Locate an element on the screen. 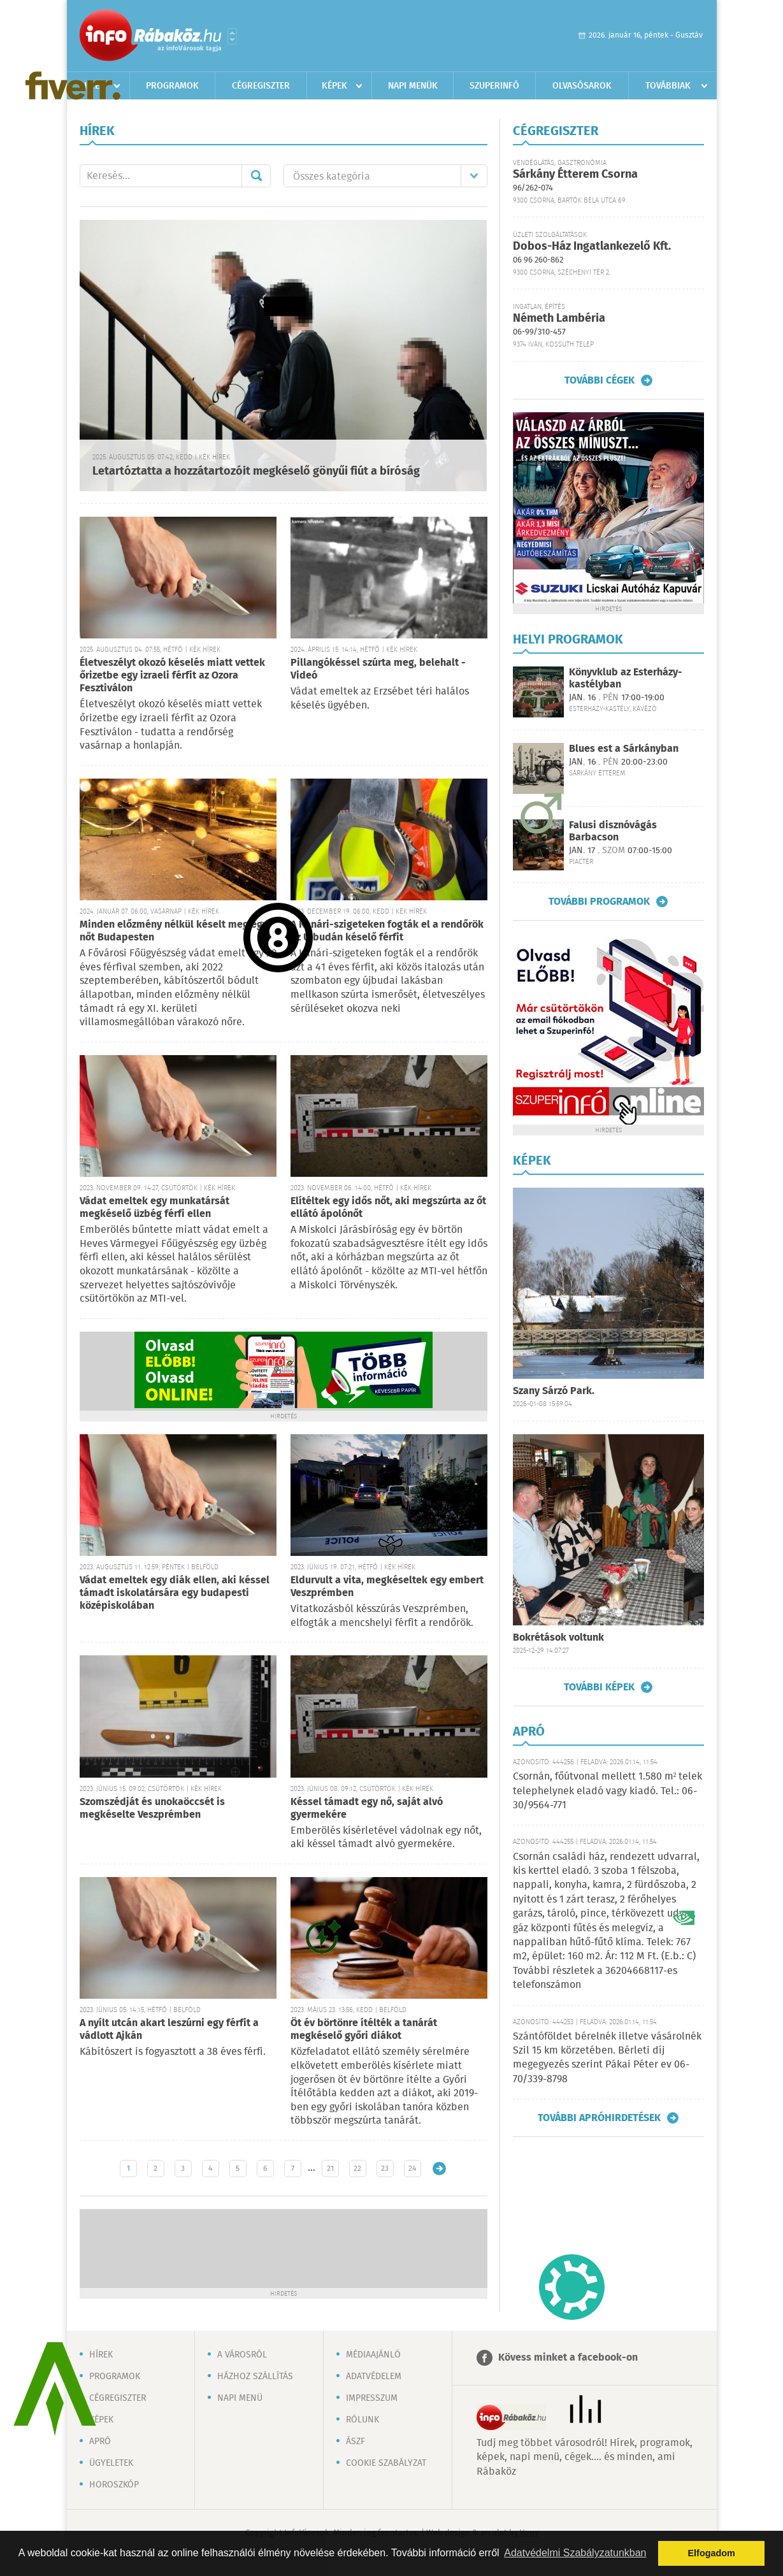  open rhythm music streaming app is located at coordinates (585, 2409).